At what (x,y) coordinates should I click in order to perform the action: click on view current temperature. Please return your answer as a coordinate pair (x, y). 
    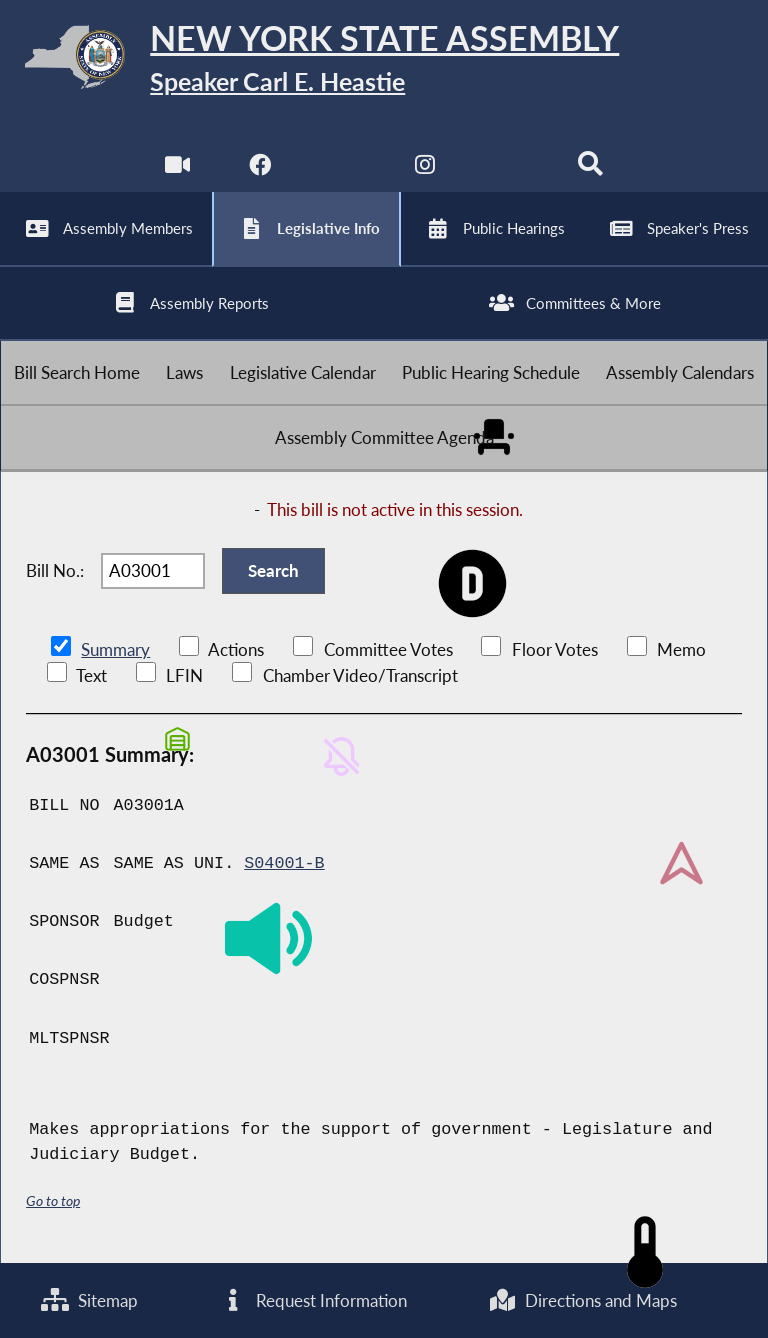
    Looking at the image, I should click on (645, 1252).